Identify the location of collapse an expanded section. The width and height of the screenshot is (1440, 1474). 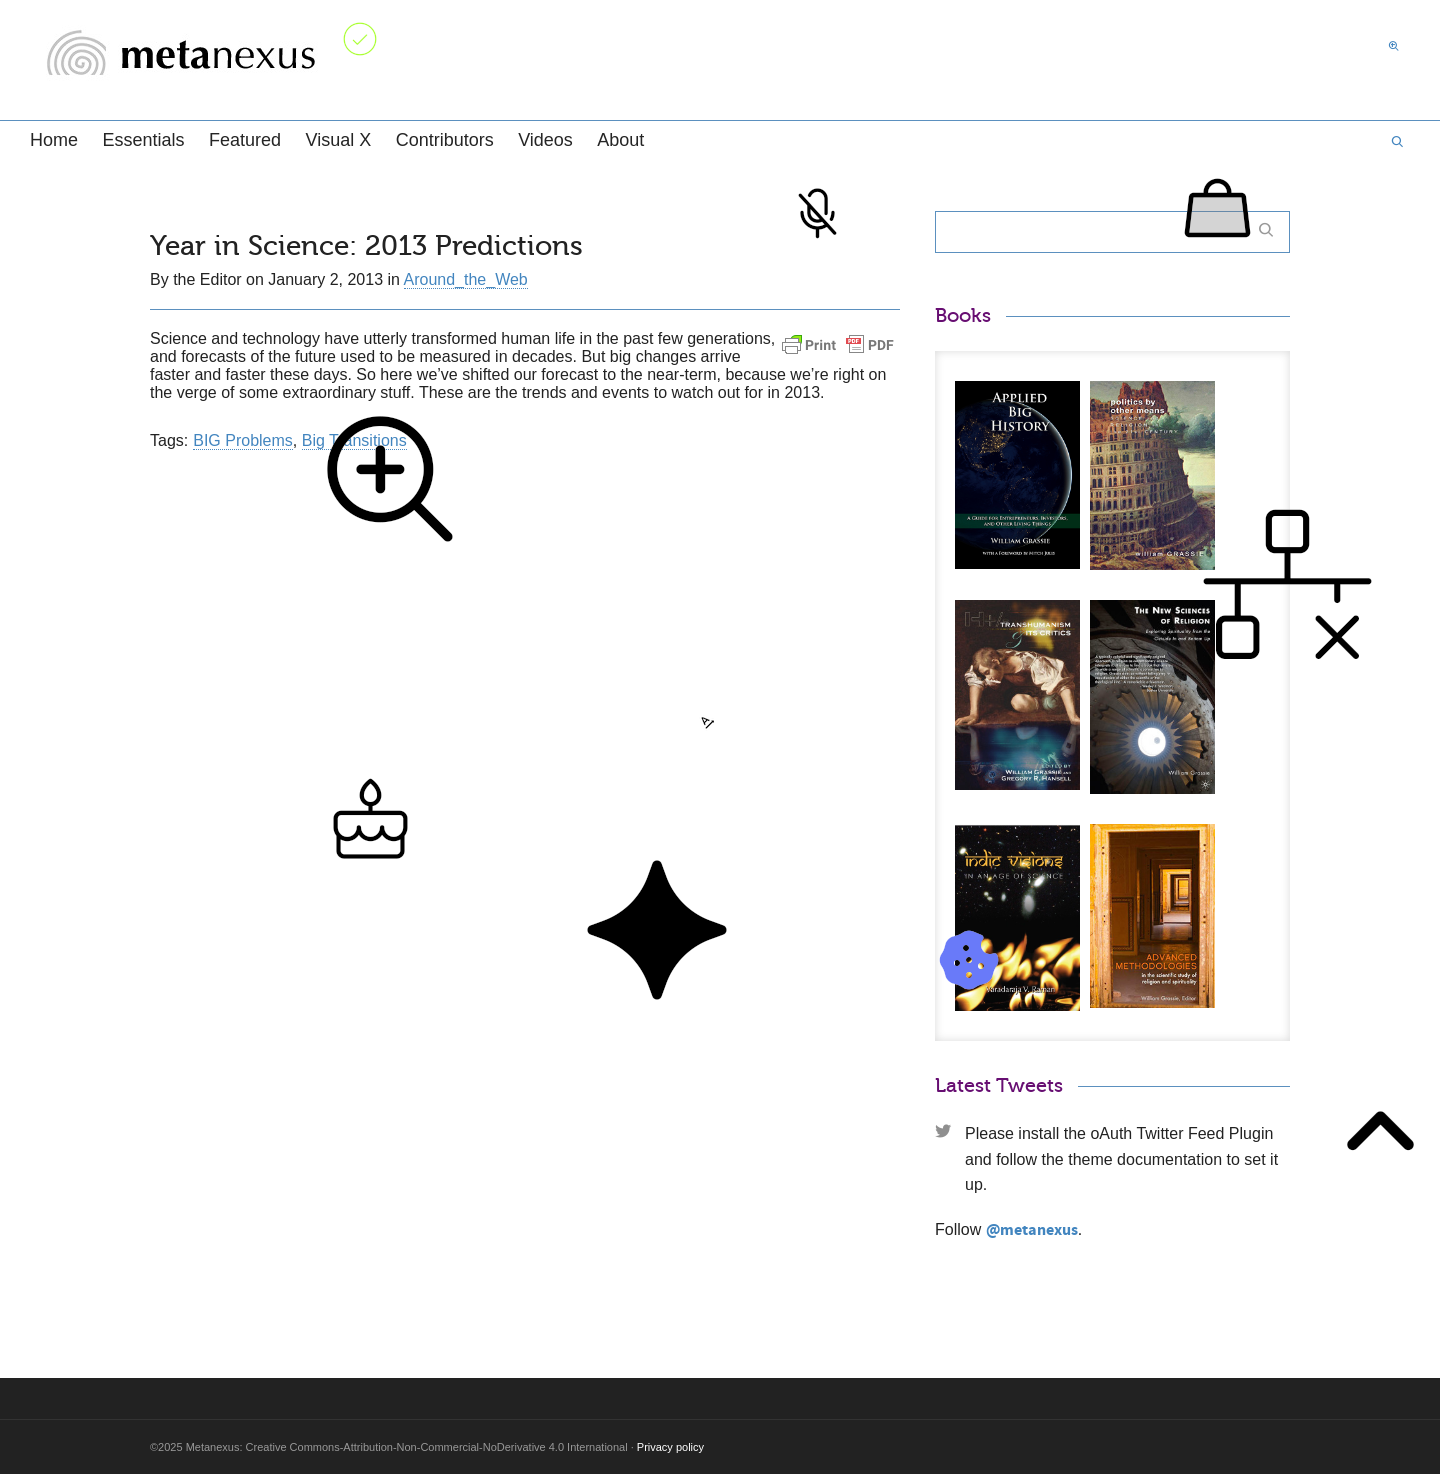
(1380, 1133).